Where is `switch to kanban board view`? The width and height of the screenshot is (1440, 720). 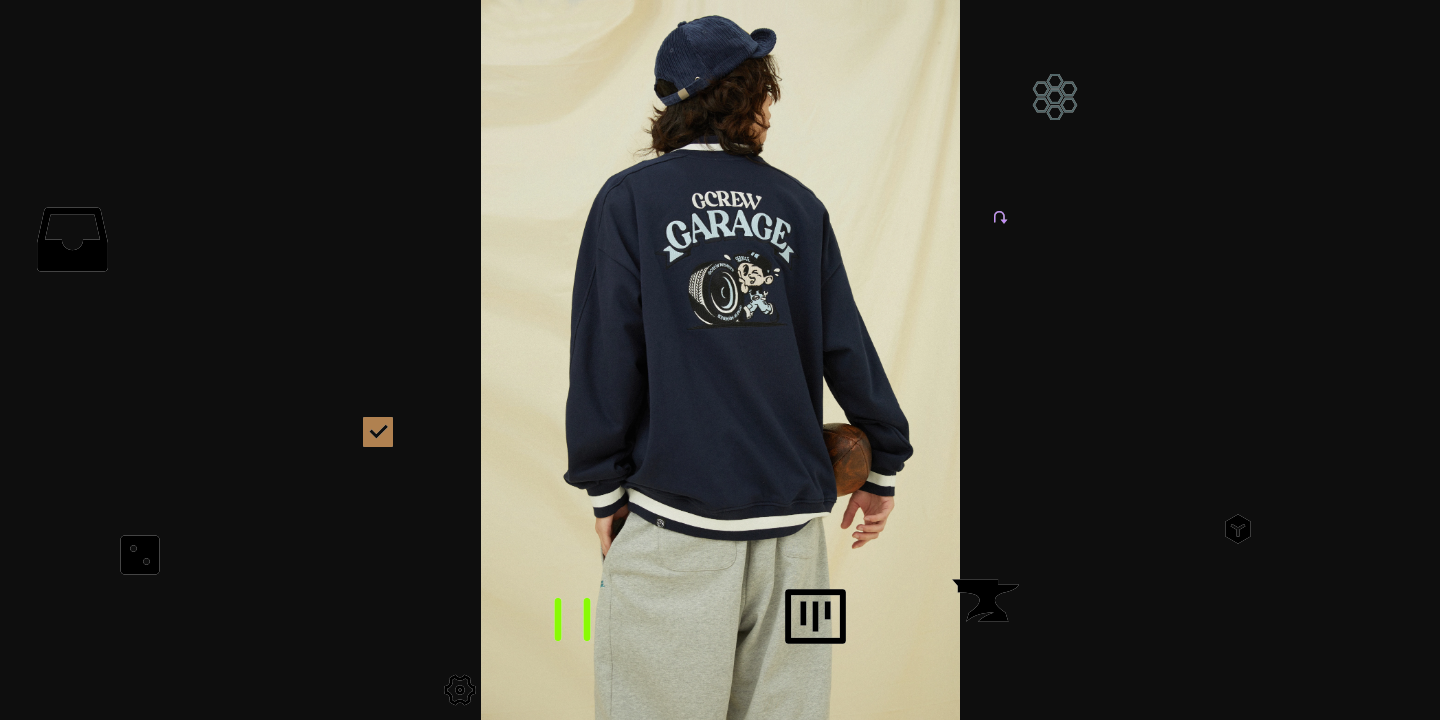
switch to kanban board view is located at coordinates (815, 616).